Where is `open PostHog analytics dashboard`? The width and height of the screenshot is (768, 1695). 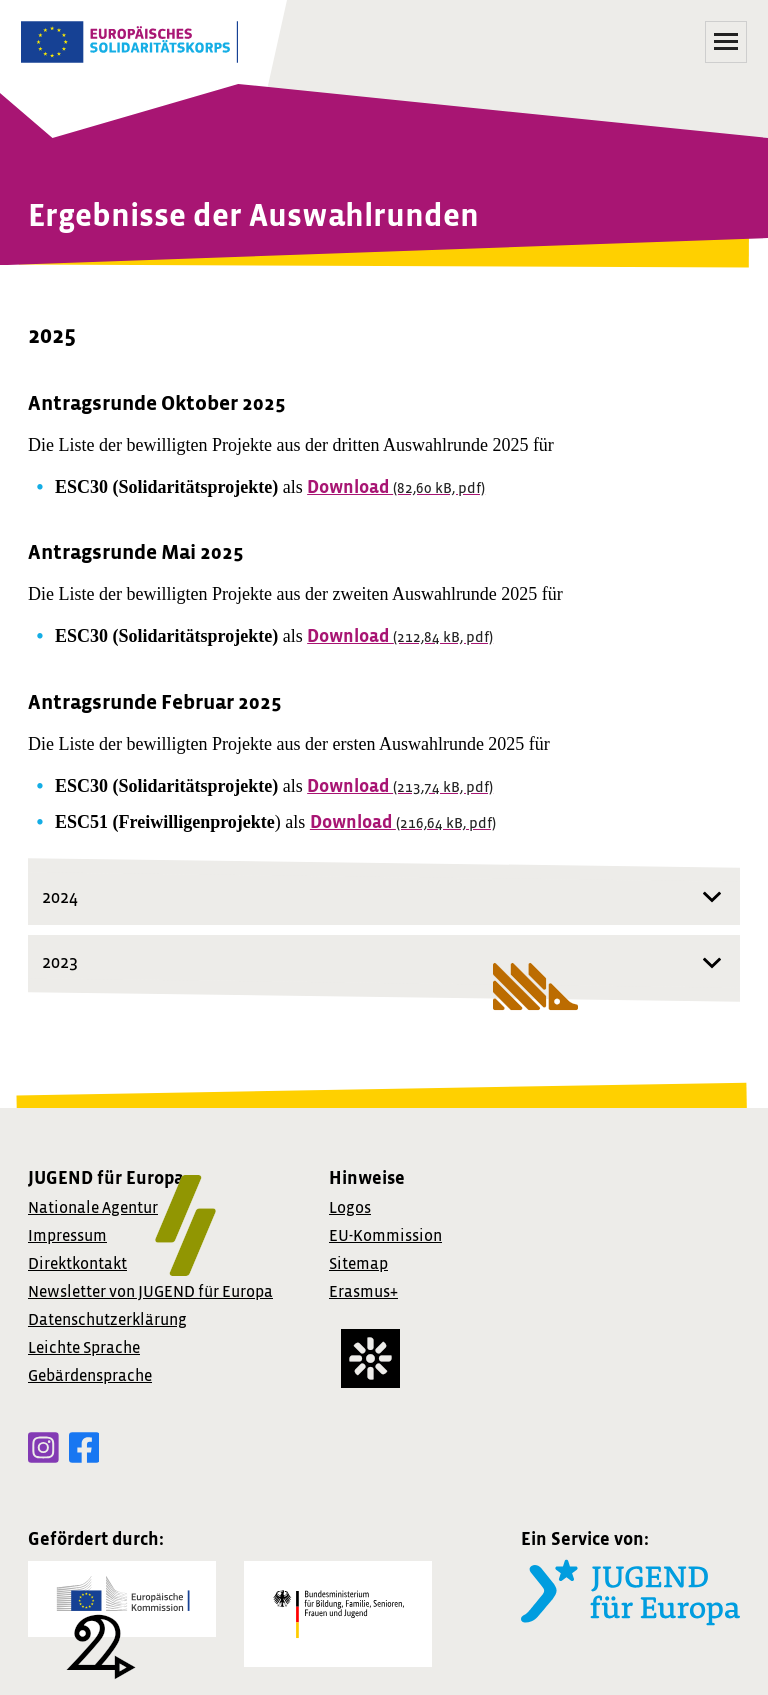
open PostHog analytics dashboard is located at coordinates (535, 986).